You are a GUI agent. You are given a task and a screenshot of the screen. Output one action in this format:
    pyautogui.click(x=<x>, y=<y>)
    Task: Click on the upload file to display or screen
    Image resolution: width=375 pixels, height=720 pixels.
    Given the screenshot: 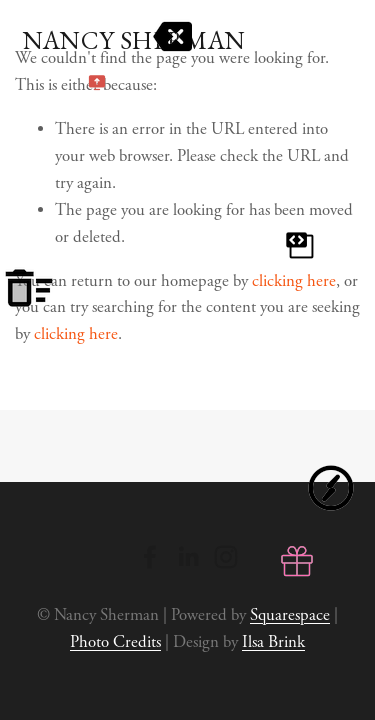 What is the action you would take?
    pyautogui.click(x=97, y=82)
    